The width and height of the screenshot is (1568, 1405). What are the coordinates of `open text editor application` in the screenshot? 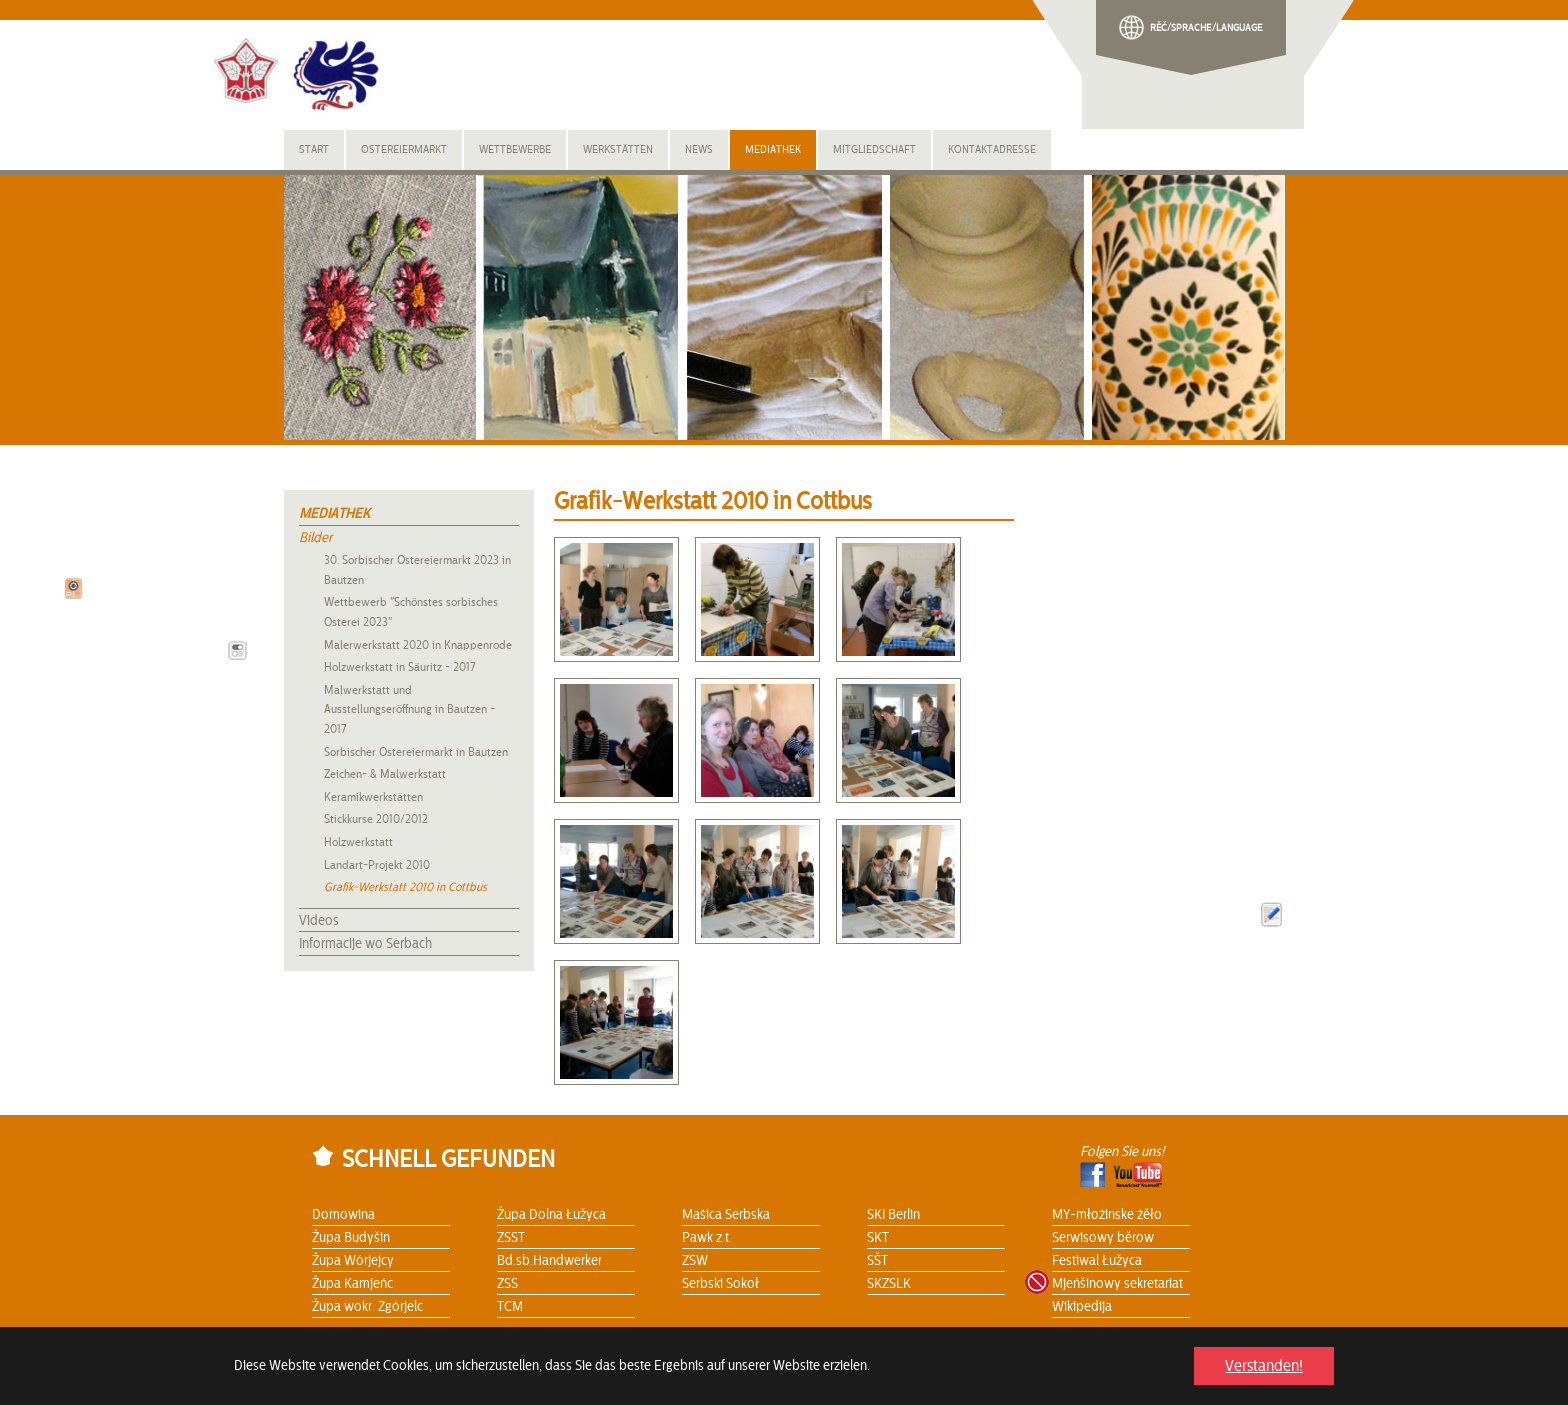 It's located at (1271, 914).